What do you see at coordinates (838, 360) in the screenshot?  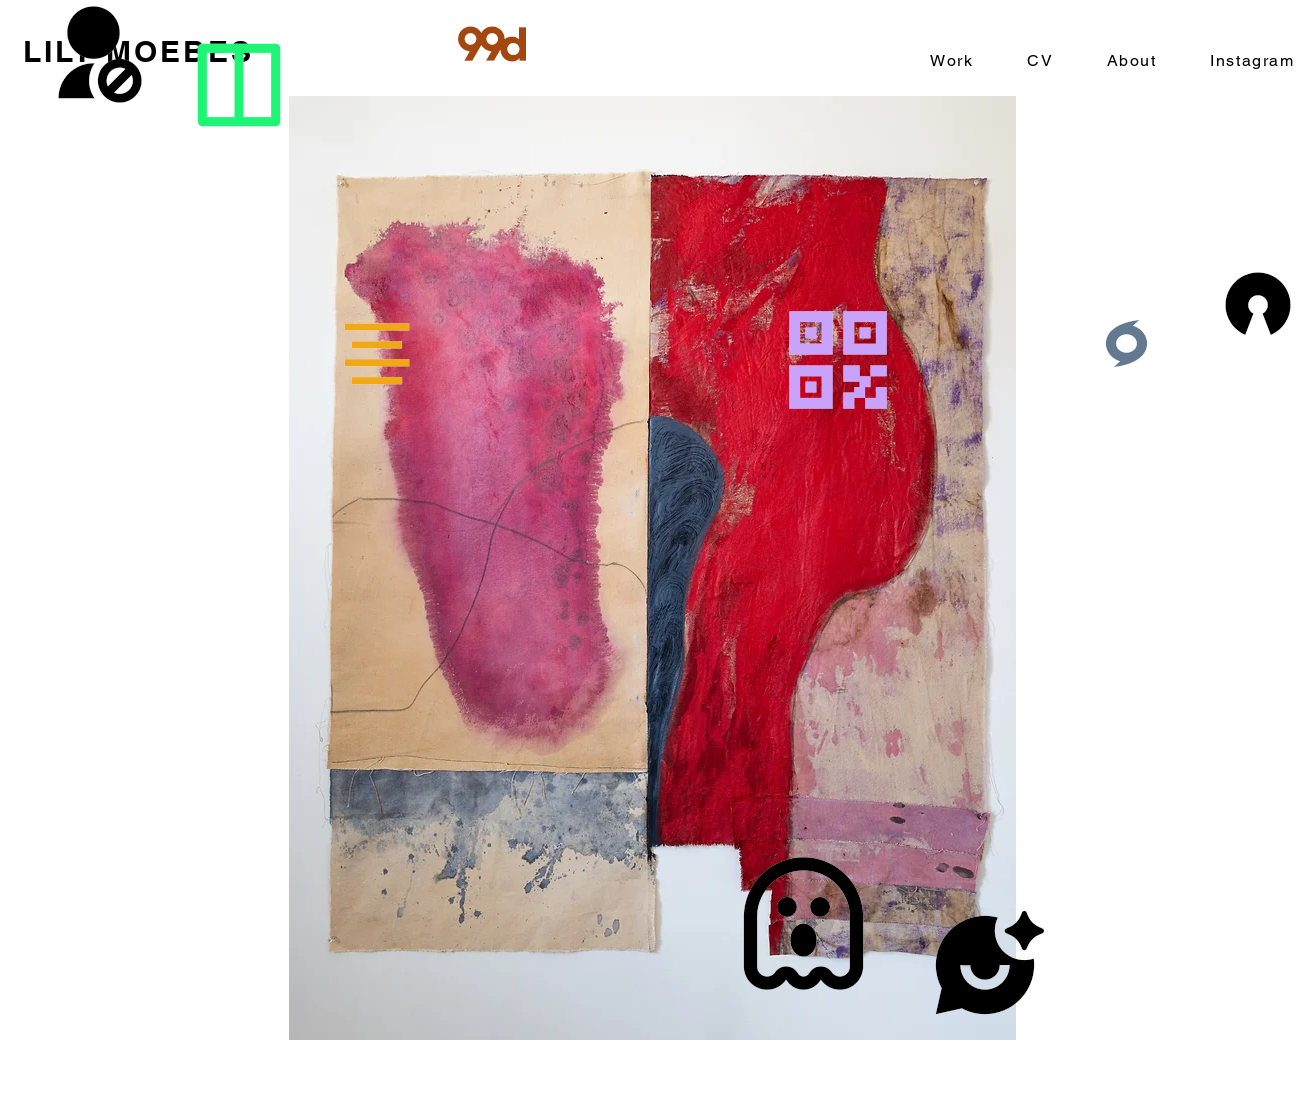 I see `scan or generate a QR code` at bounding box center [838, 360].